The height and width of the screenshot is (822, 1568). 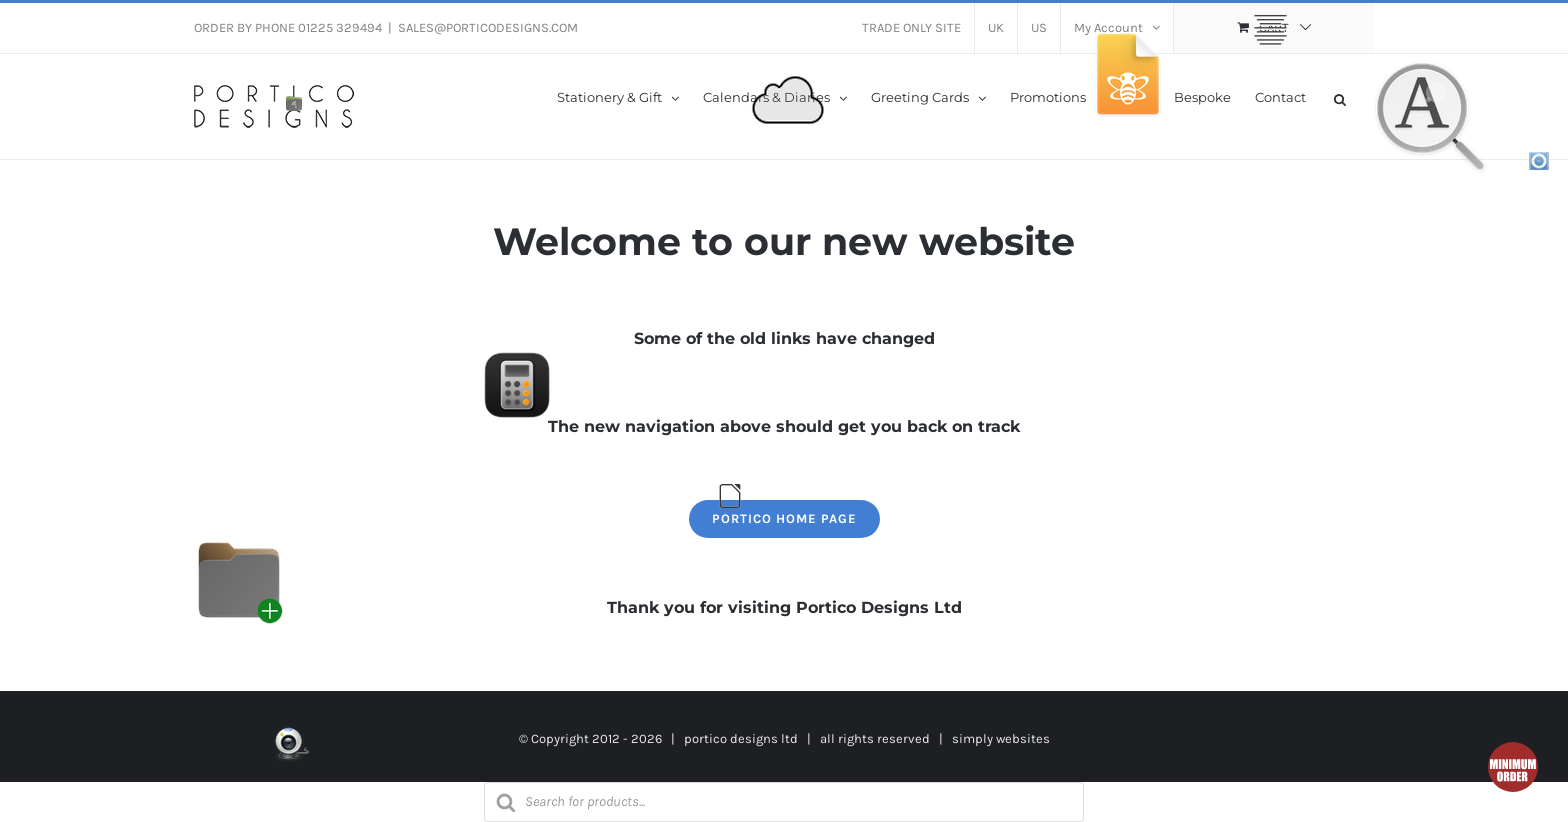 I want to click on open LibreOffice suite, so click(x=730, y=496).